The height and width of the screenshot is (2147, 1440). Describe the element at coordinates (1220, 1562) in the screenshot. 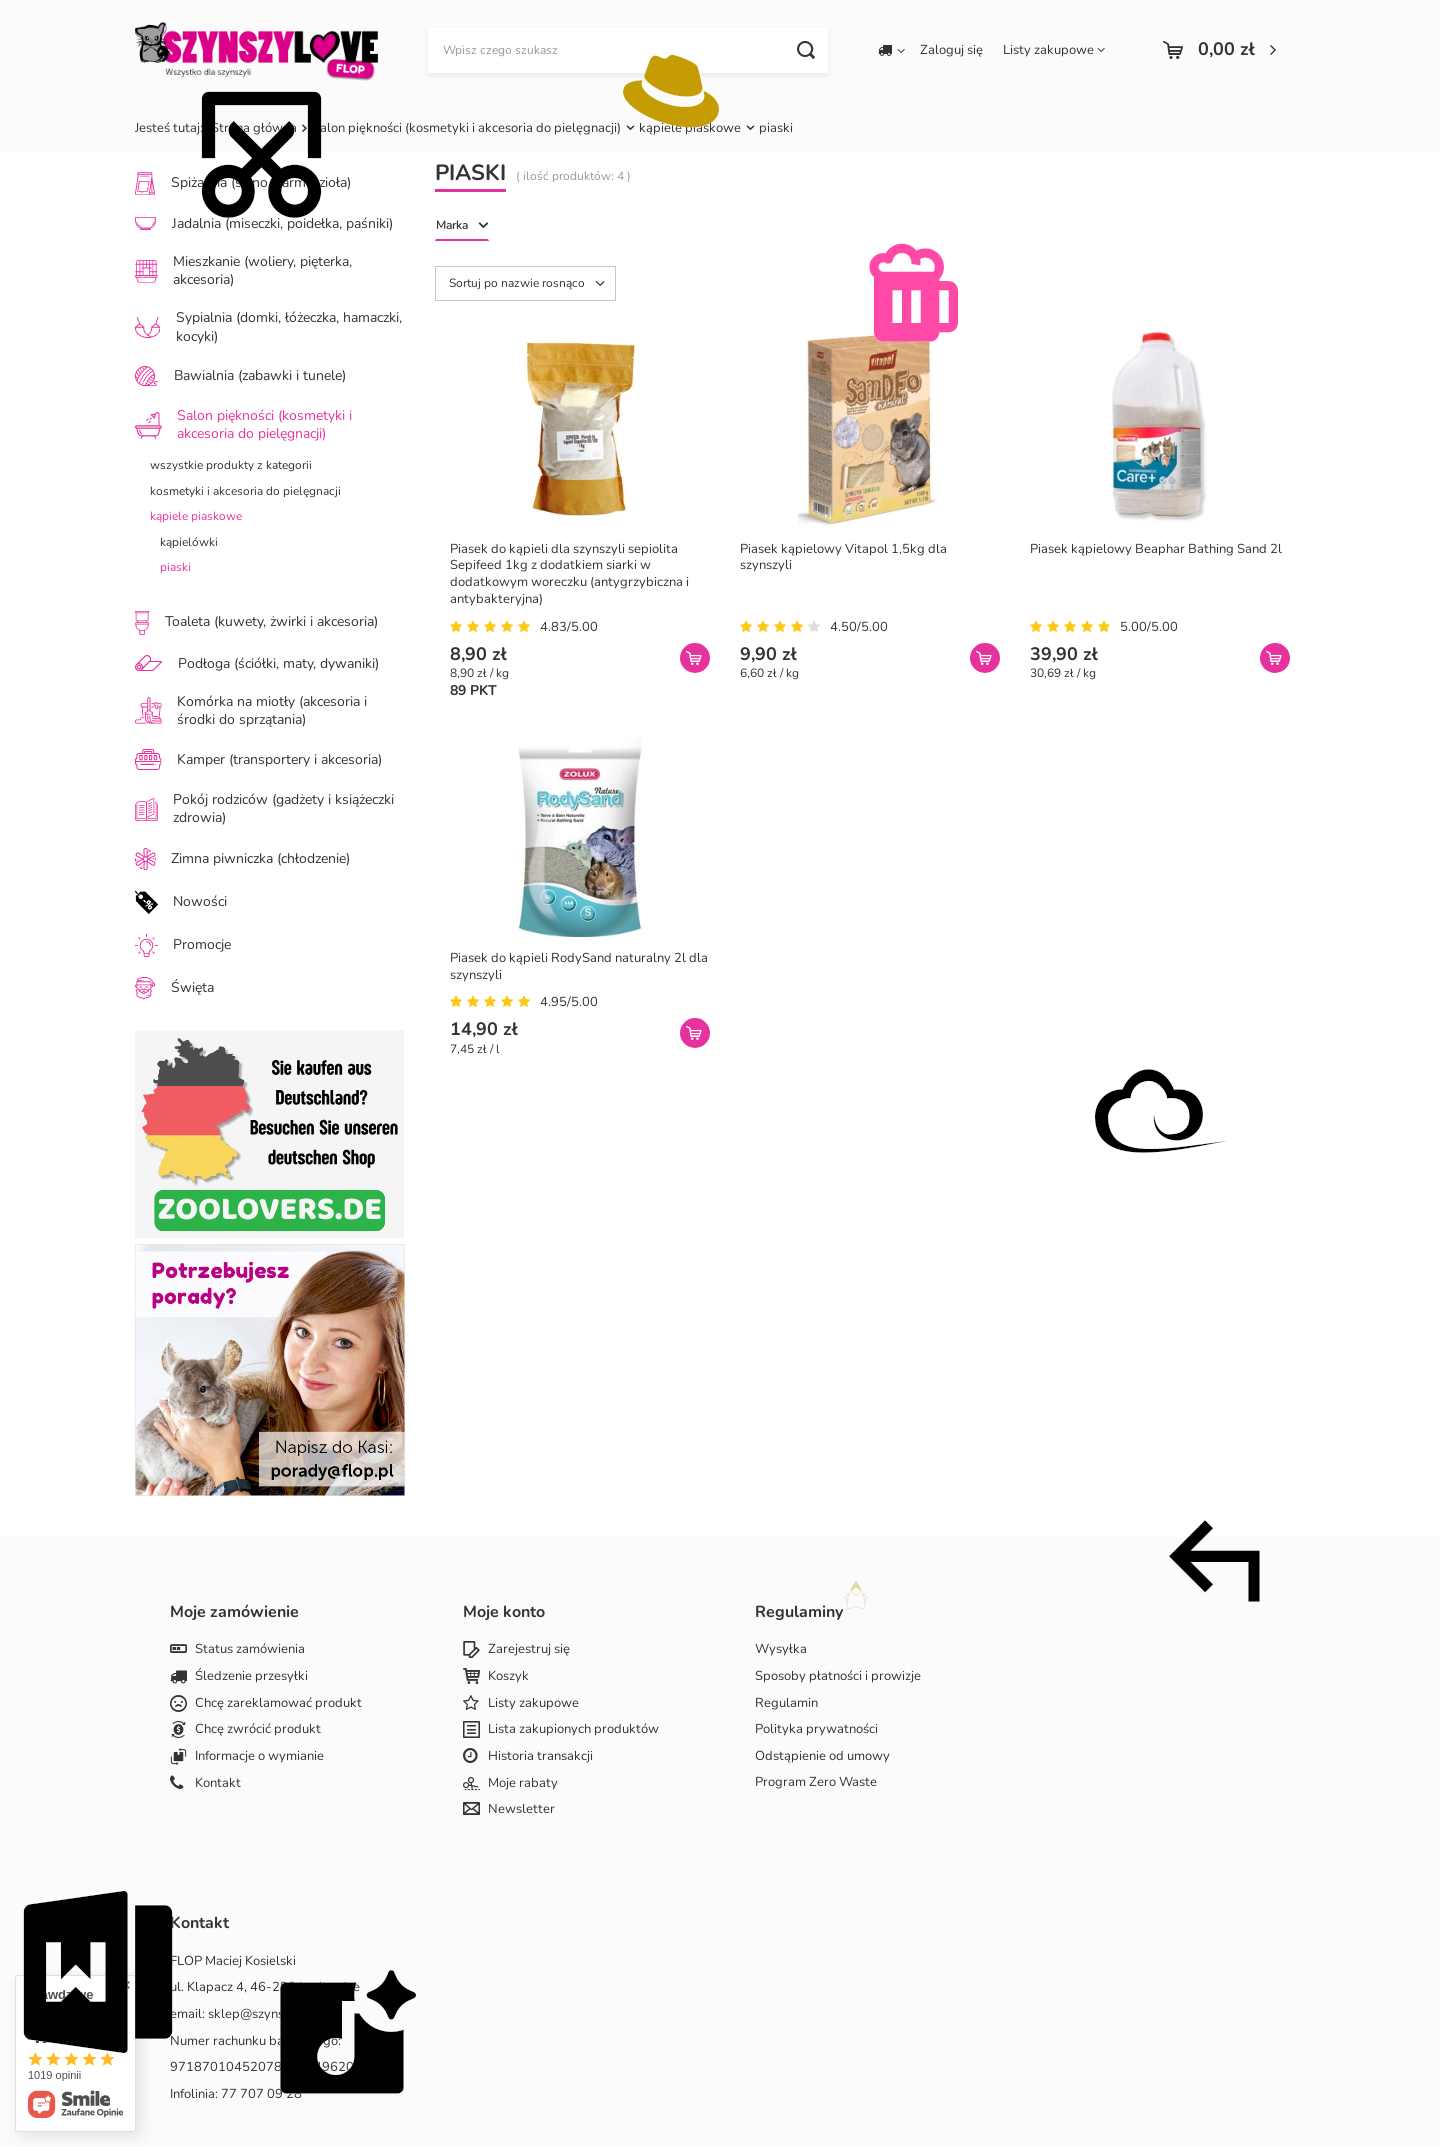

I see `reply to a message` at that location.